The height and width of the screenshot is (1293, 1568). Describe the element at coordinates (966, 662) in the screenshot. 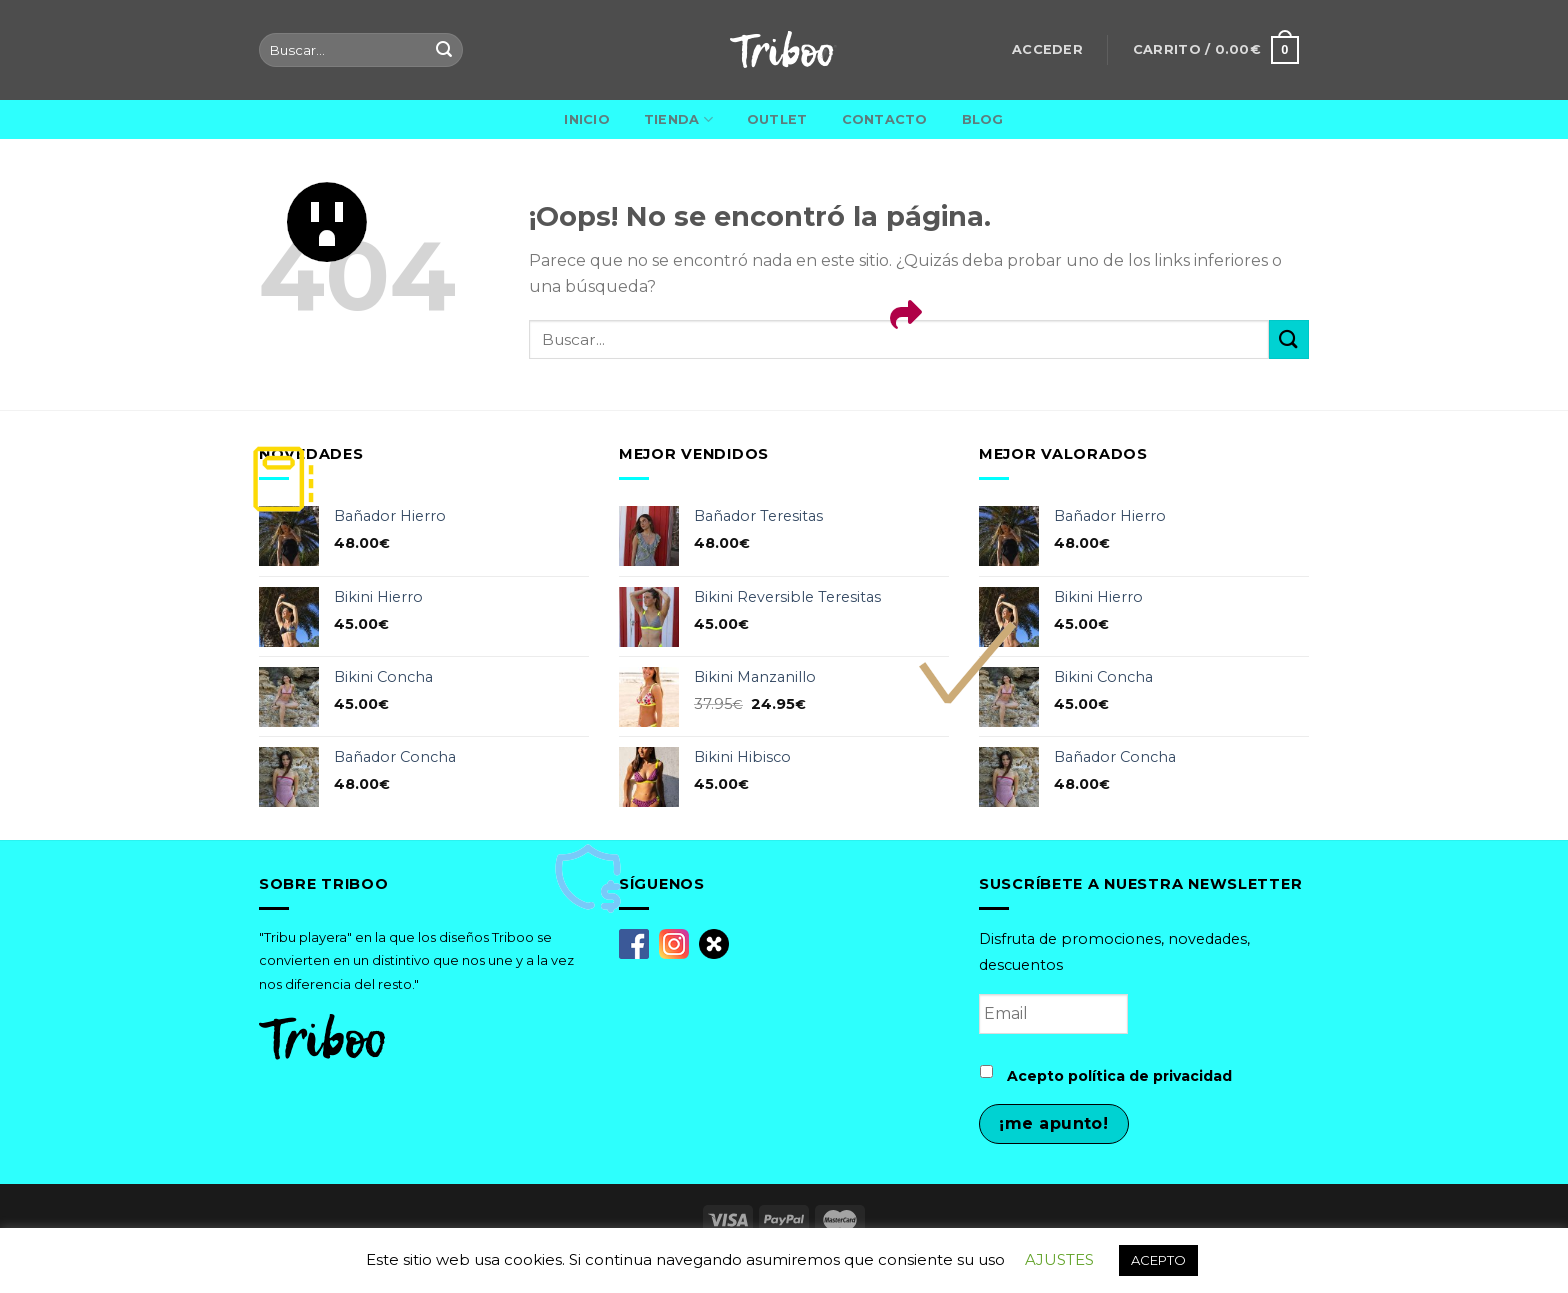

I see `confirm or submit an action` at that location.